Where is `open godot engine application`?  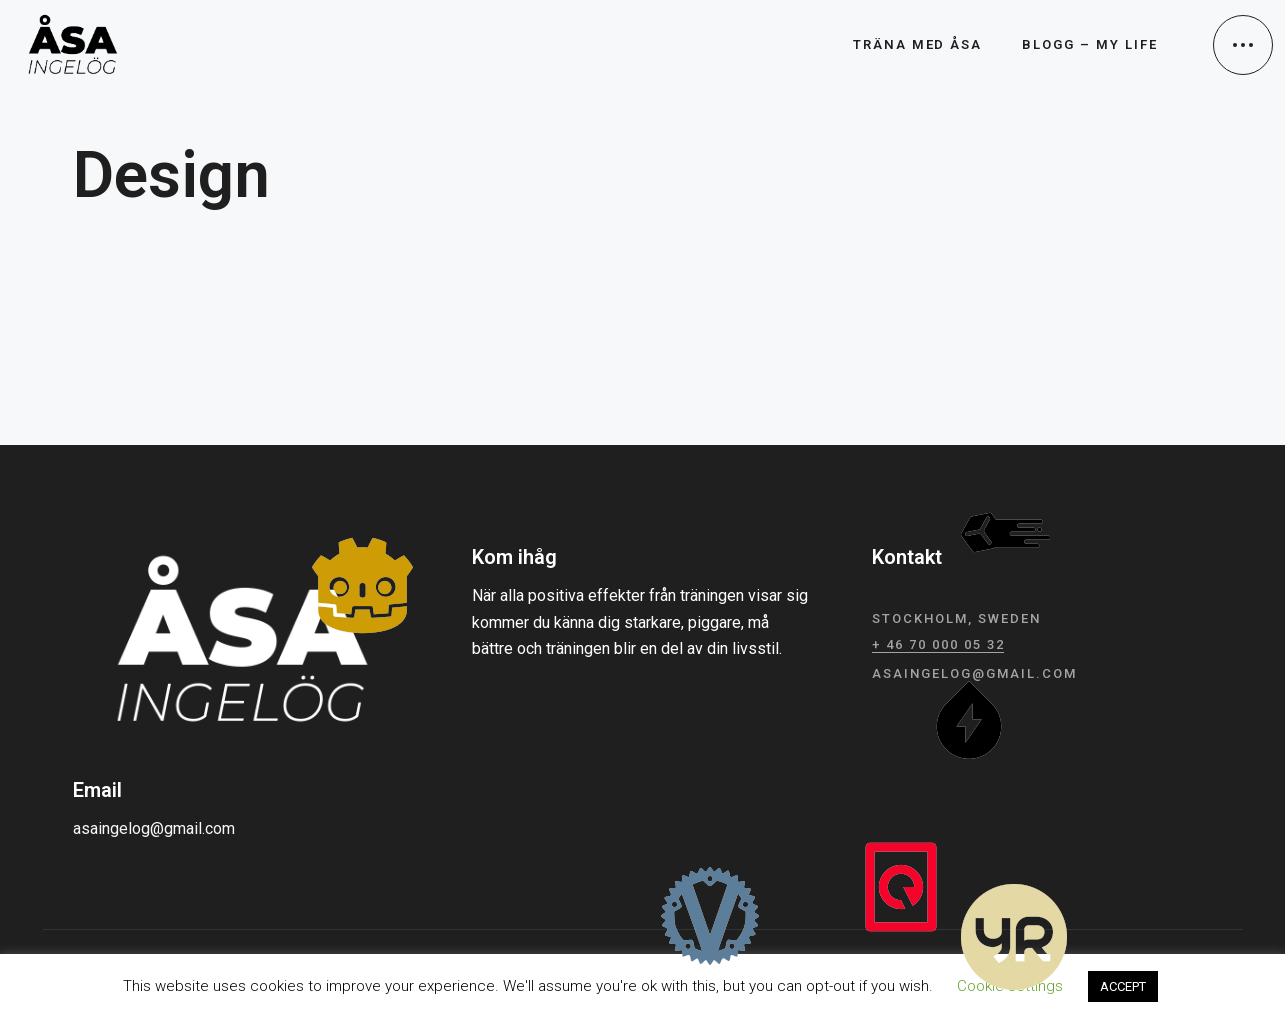
open godot engine application is located at coordinates (362, 585).